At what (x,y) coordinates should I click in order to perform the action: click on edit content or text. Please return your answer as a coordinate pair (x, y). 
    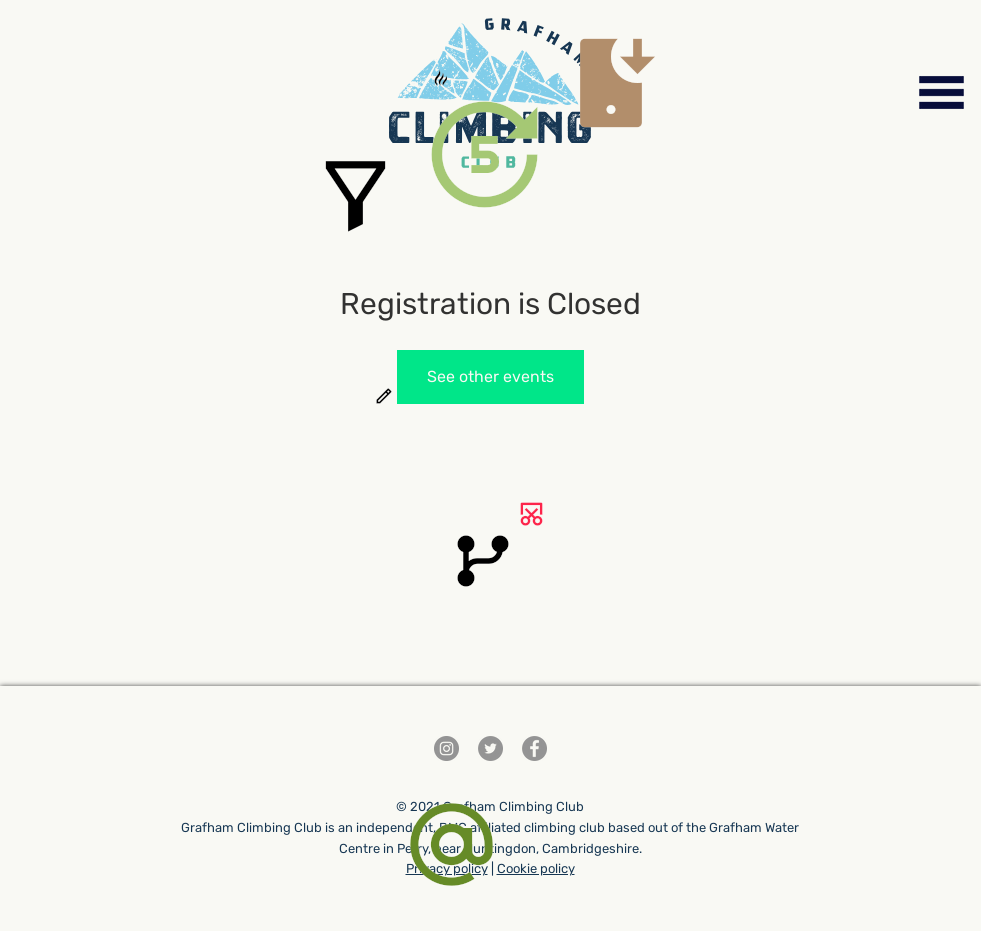
    Looking at the image, I should click on (384, 396).